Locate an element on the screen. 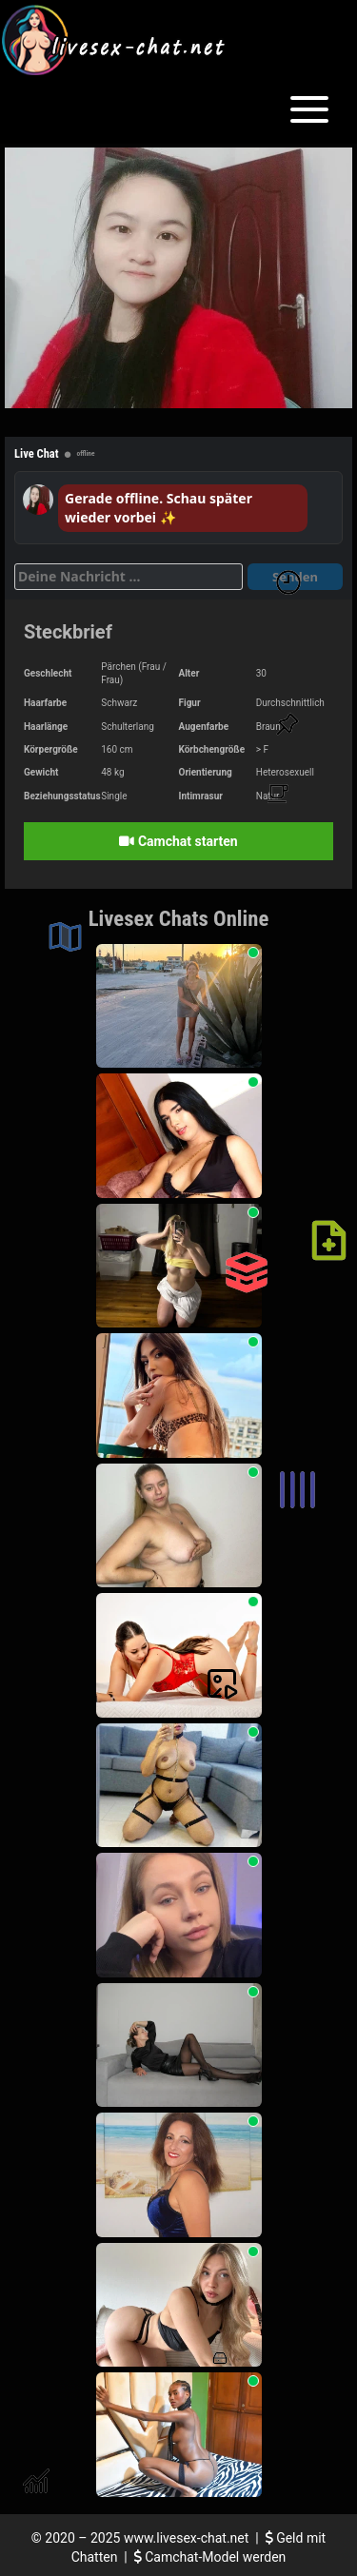 This screenshot has height=2576, width=357. view current time is located at coordinates (288, 582).